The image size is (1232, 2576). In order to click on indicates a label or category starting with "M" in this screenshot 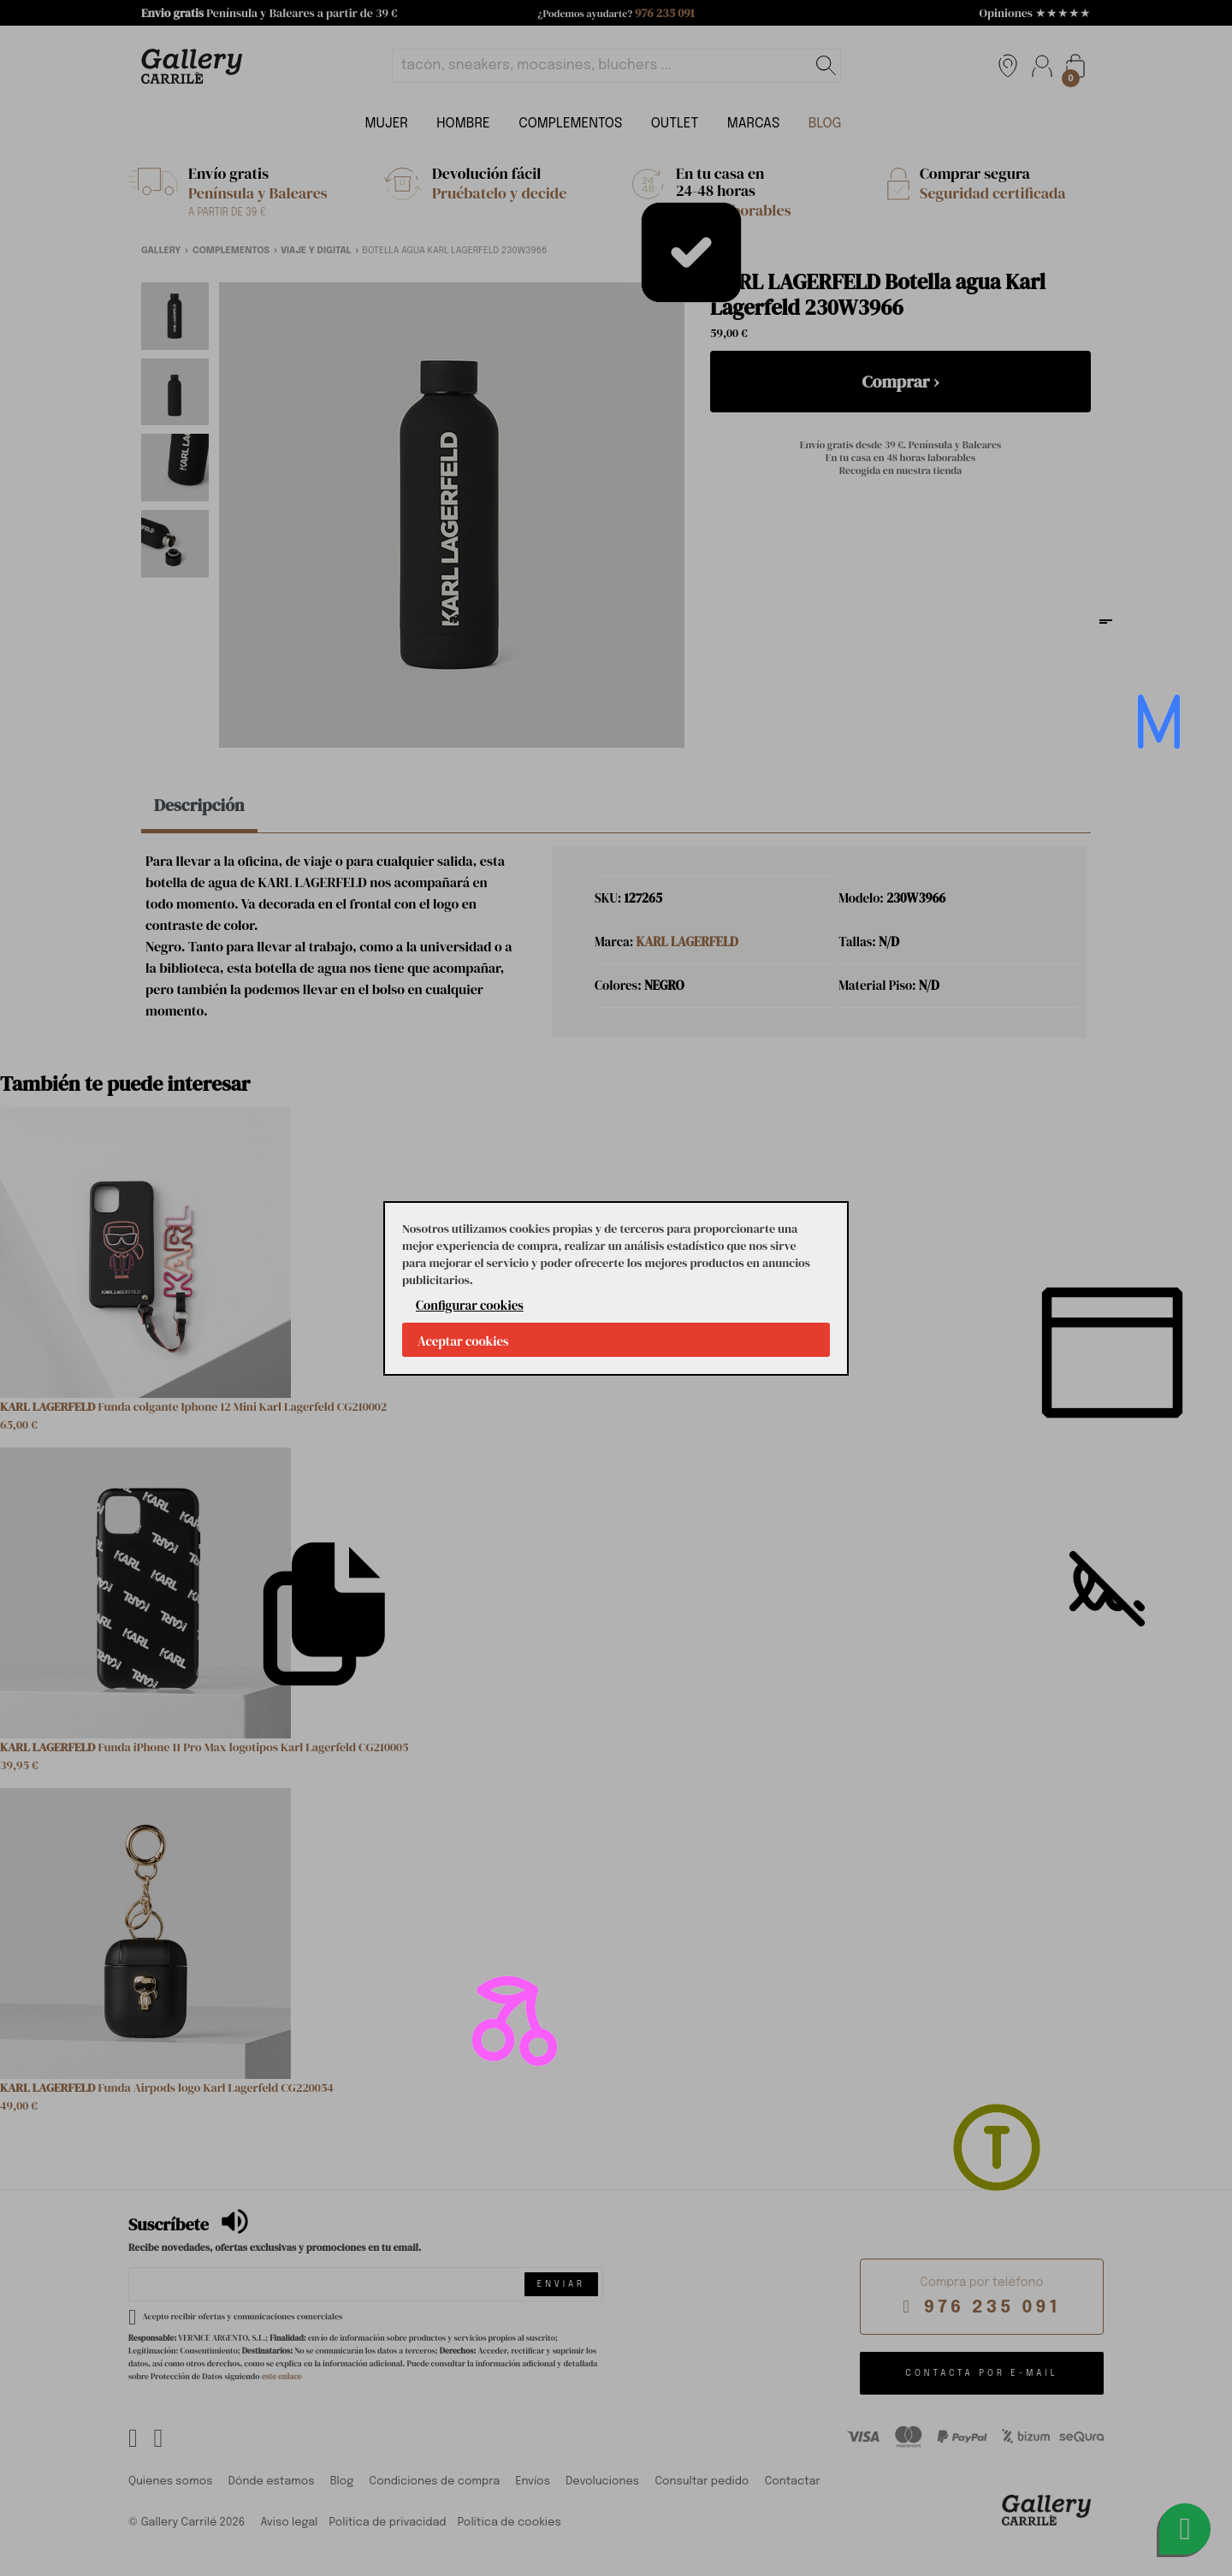, I will do `click(1158, 721)`.